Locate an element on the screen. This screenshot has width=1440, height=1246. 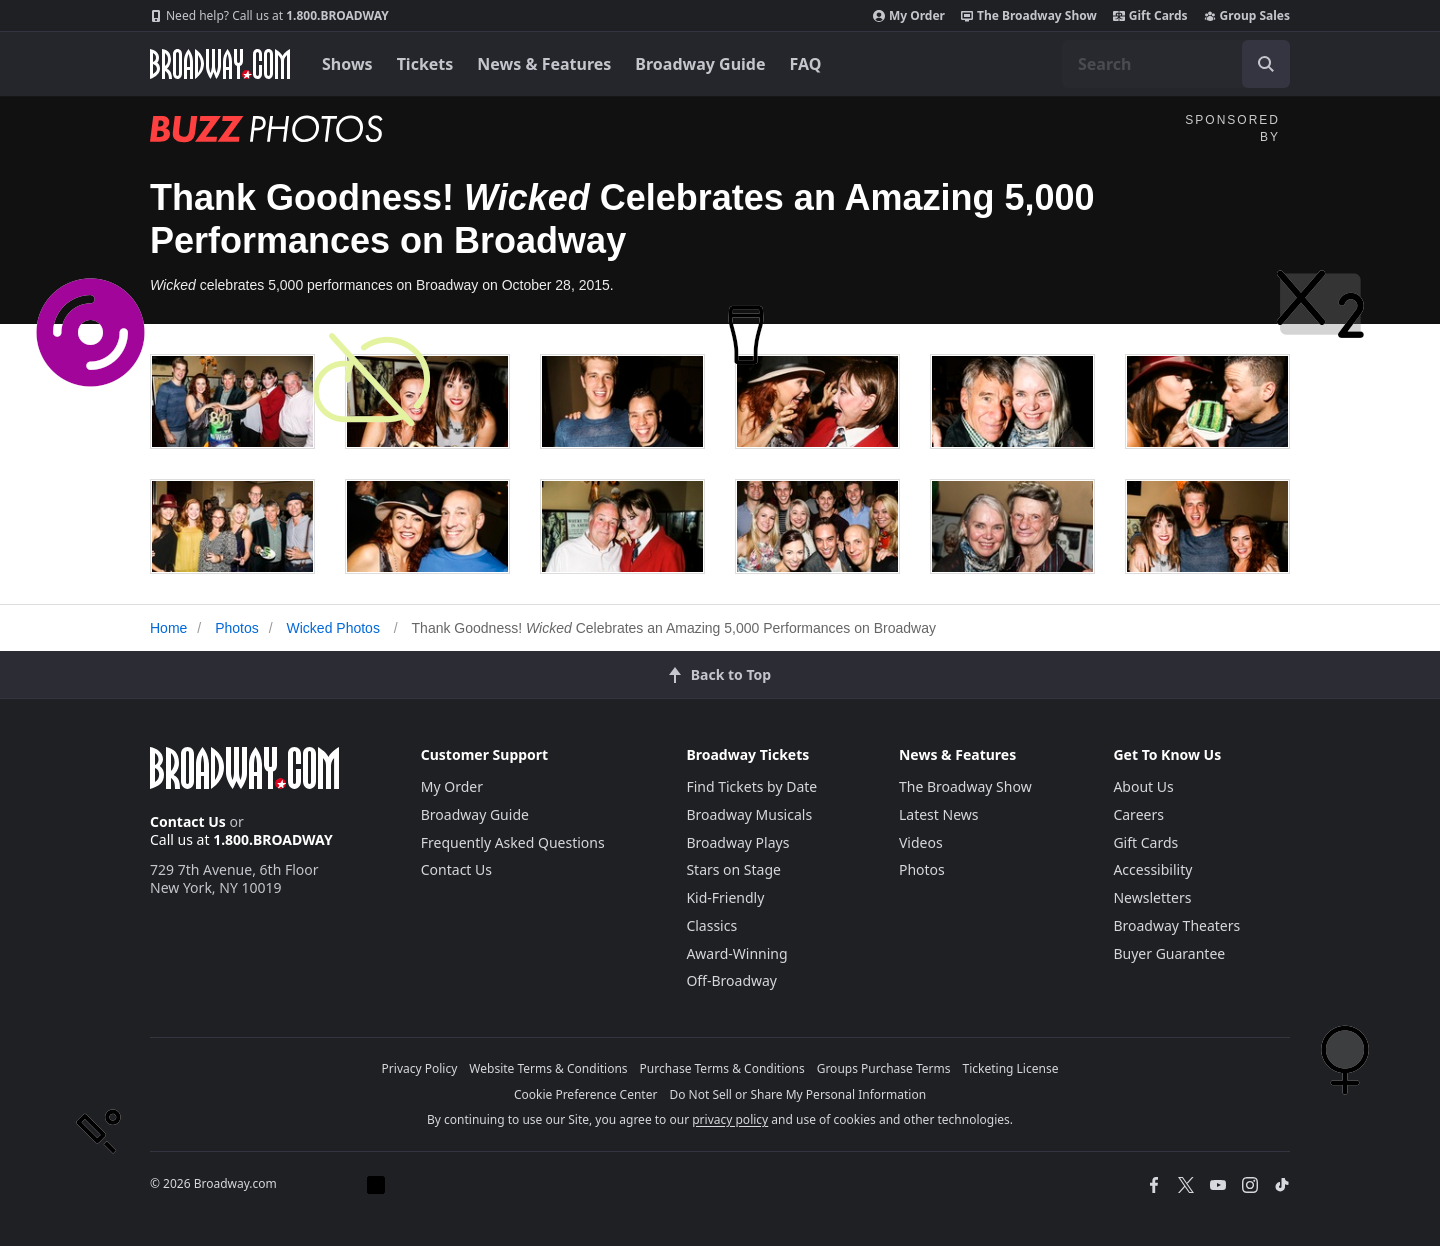
view drink menu or beverage options is located at coordinates (746, 335).